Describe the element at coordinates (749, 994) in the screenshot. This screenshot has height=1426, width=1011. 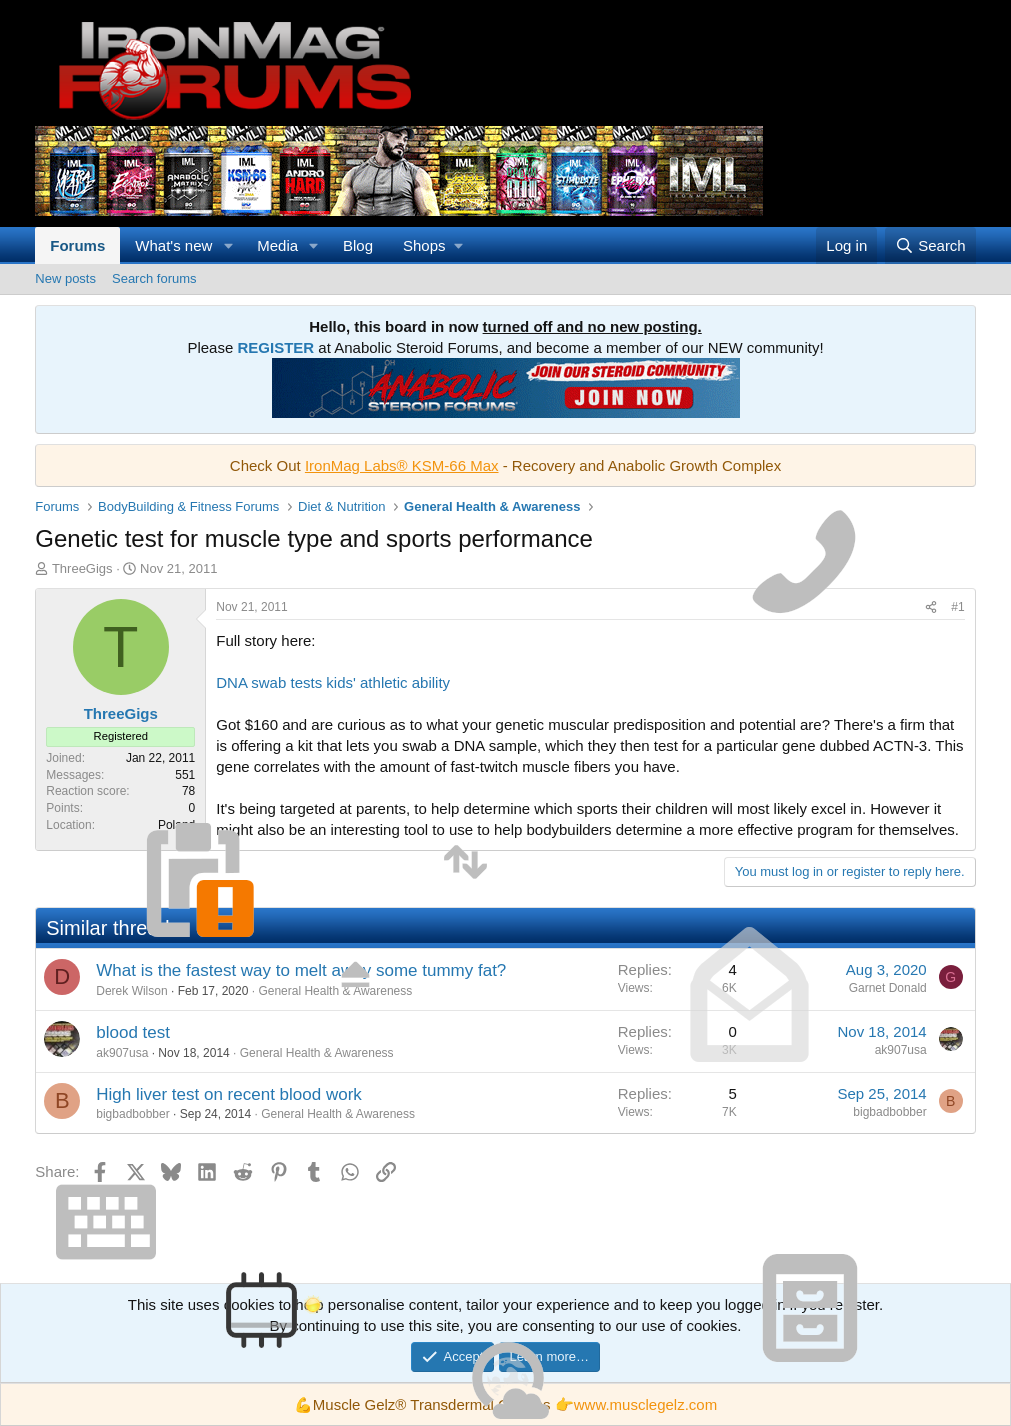
I see `indicates a message has been read` at that location.